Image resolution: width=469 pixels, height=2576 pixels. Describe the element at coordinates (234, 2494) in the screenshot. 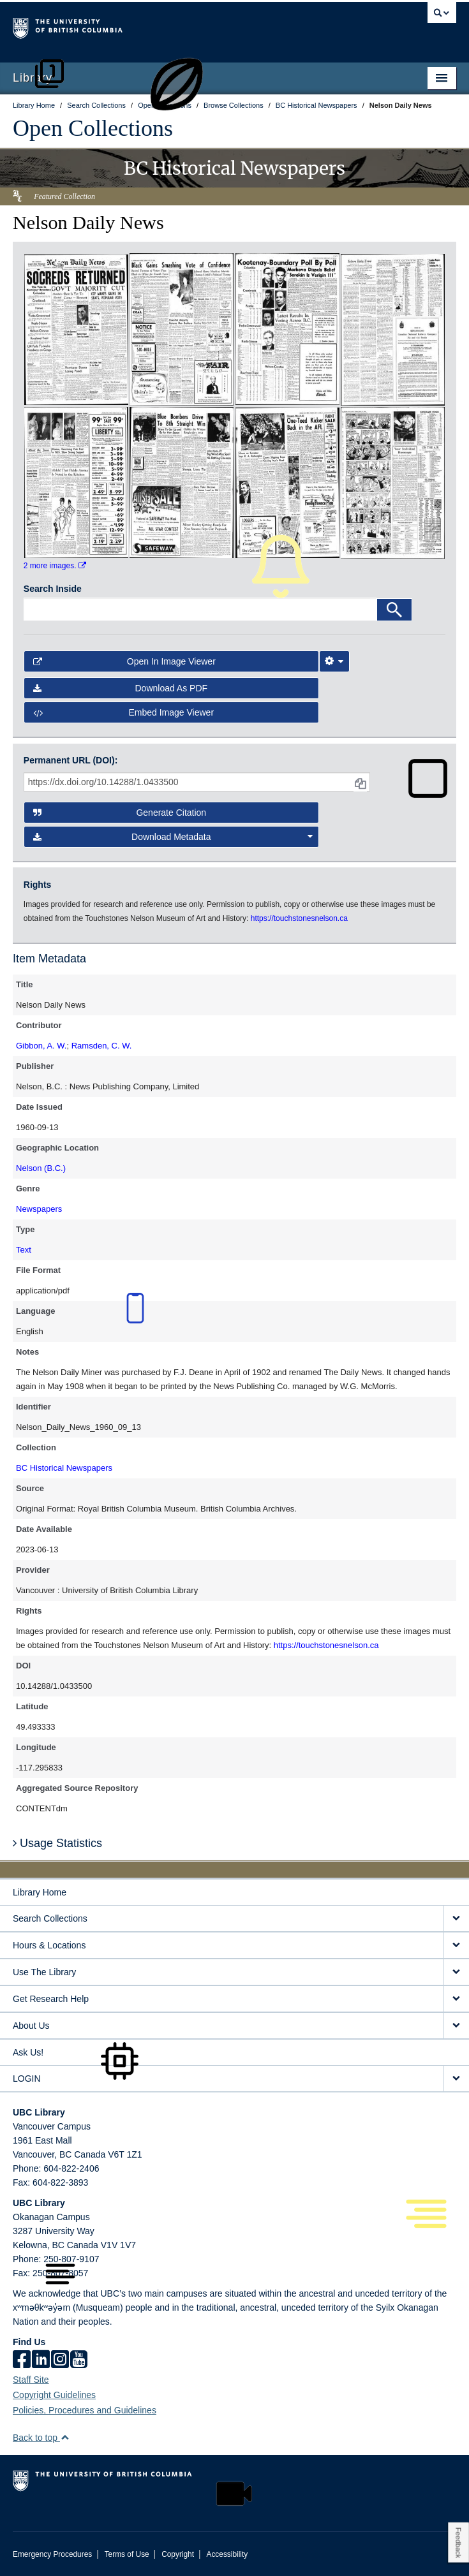

I see `start a video call` at that location.